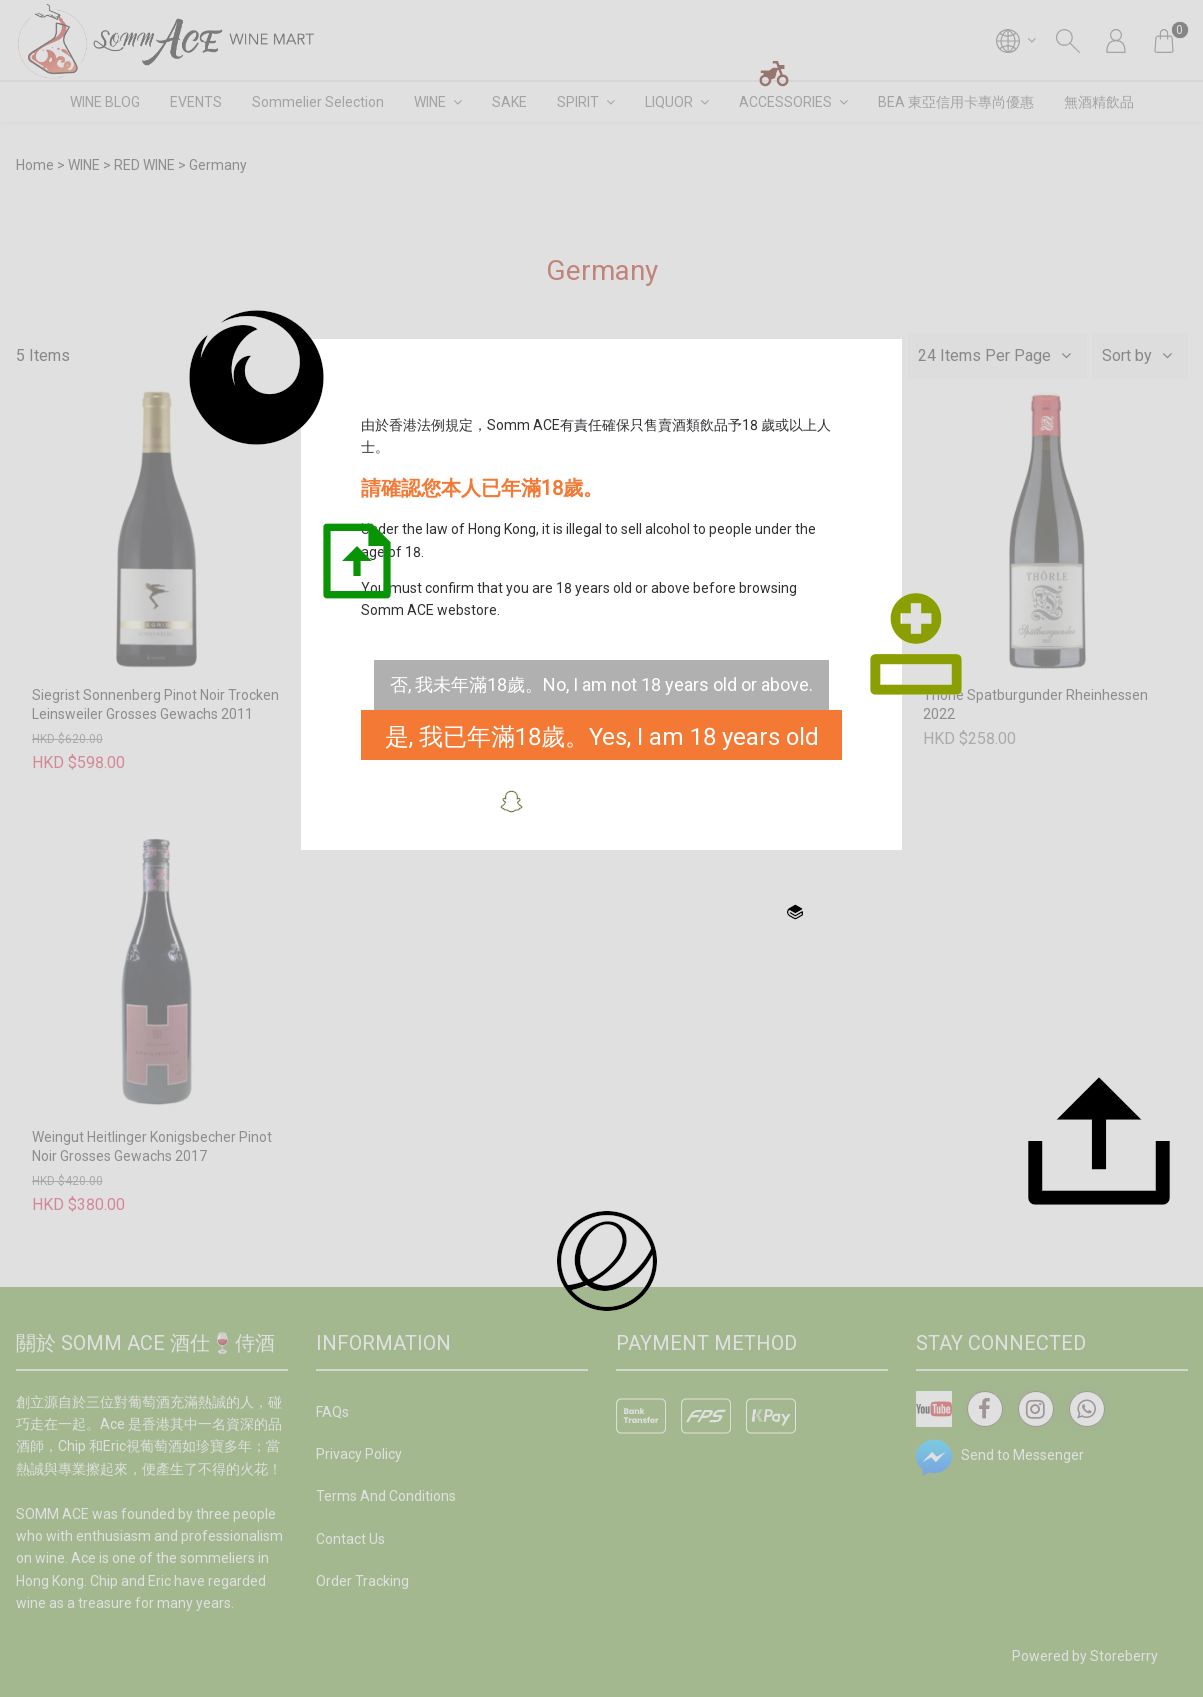 This screenshot has height=1697, width=1203. Describe the element at coordinates (607, 1261) in the screenshot. I see `elementary OS branding logo` at that location.